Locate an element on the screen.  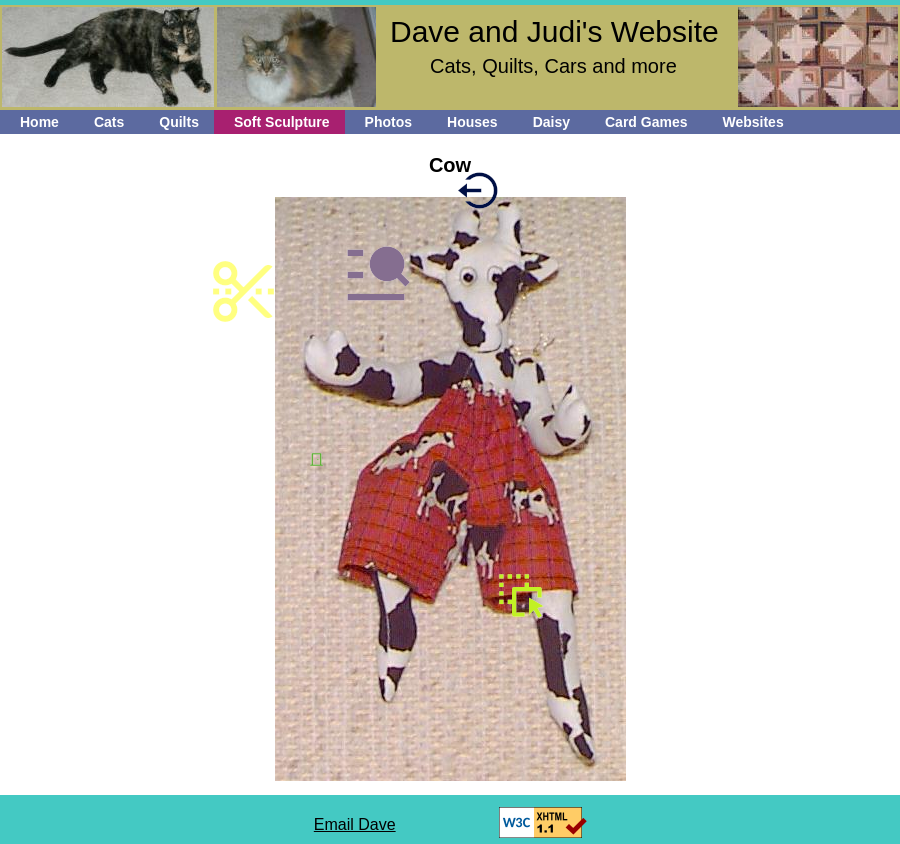
cut selected content to clipboard is located at coordinates (243, 291).